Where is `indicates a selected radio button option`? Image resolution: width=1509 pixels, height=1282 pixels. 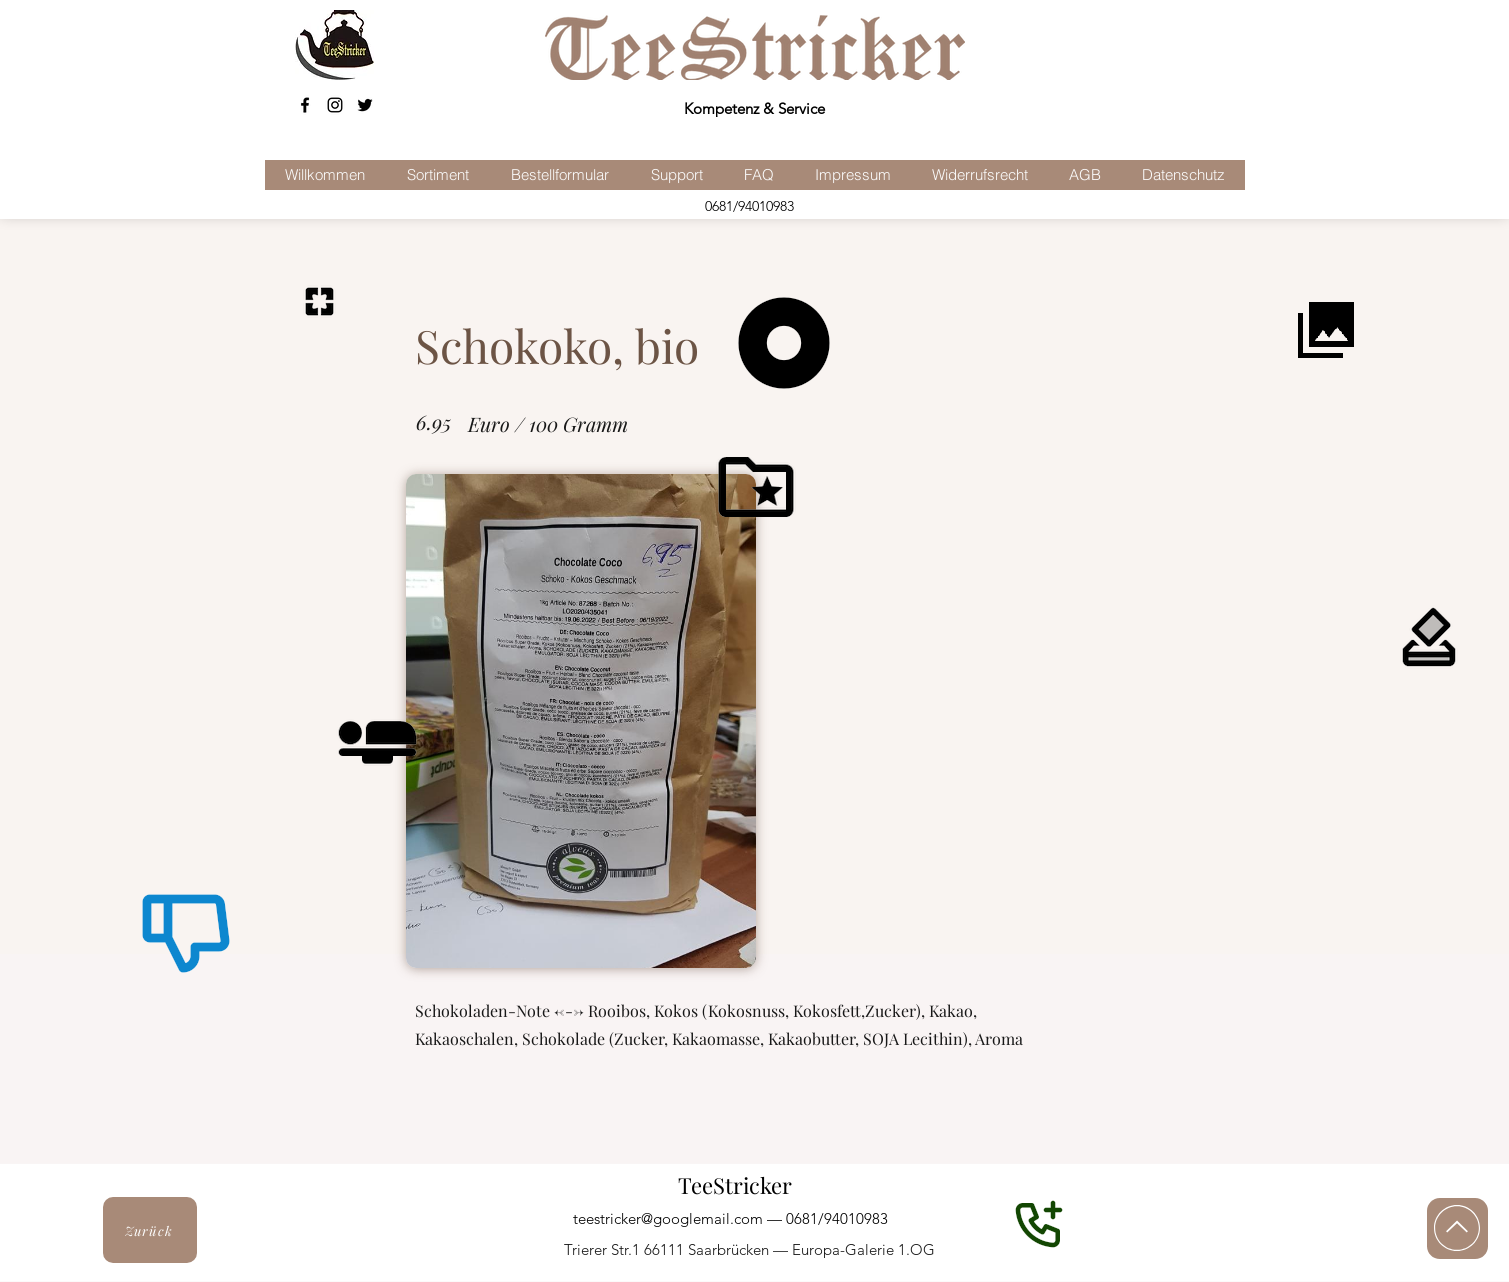 indicates a selected radio button option is located at coordinates (784, 343).